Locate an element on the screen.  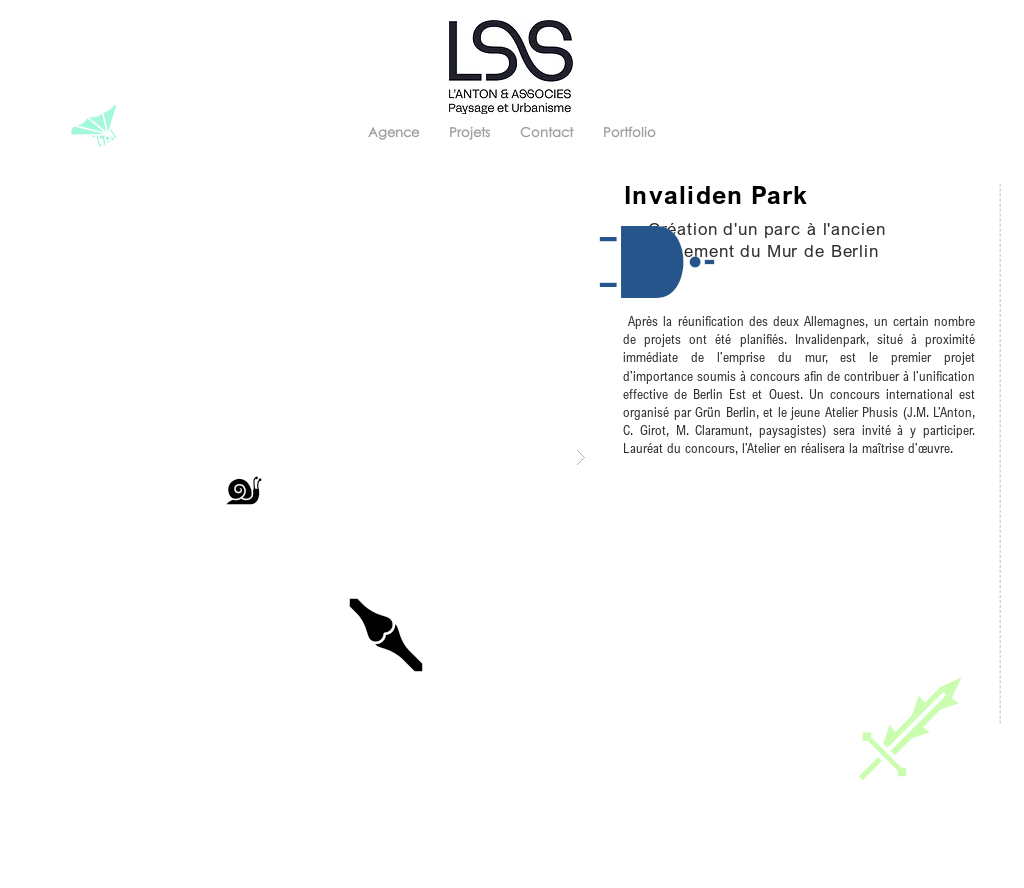
represents a NAND logic gate in a circuit diagram is located at coordinates (657, 262).